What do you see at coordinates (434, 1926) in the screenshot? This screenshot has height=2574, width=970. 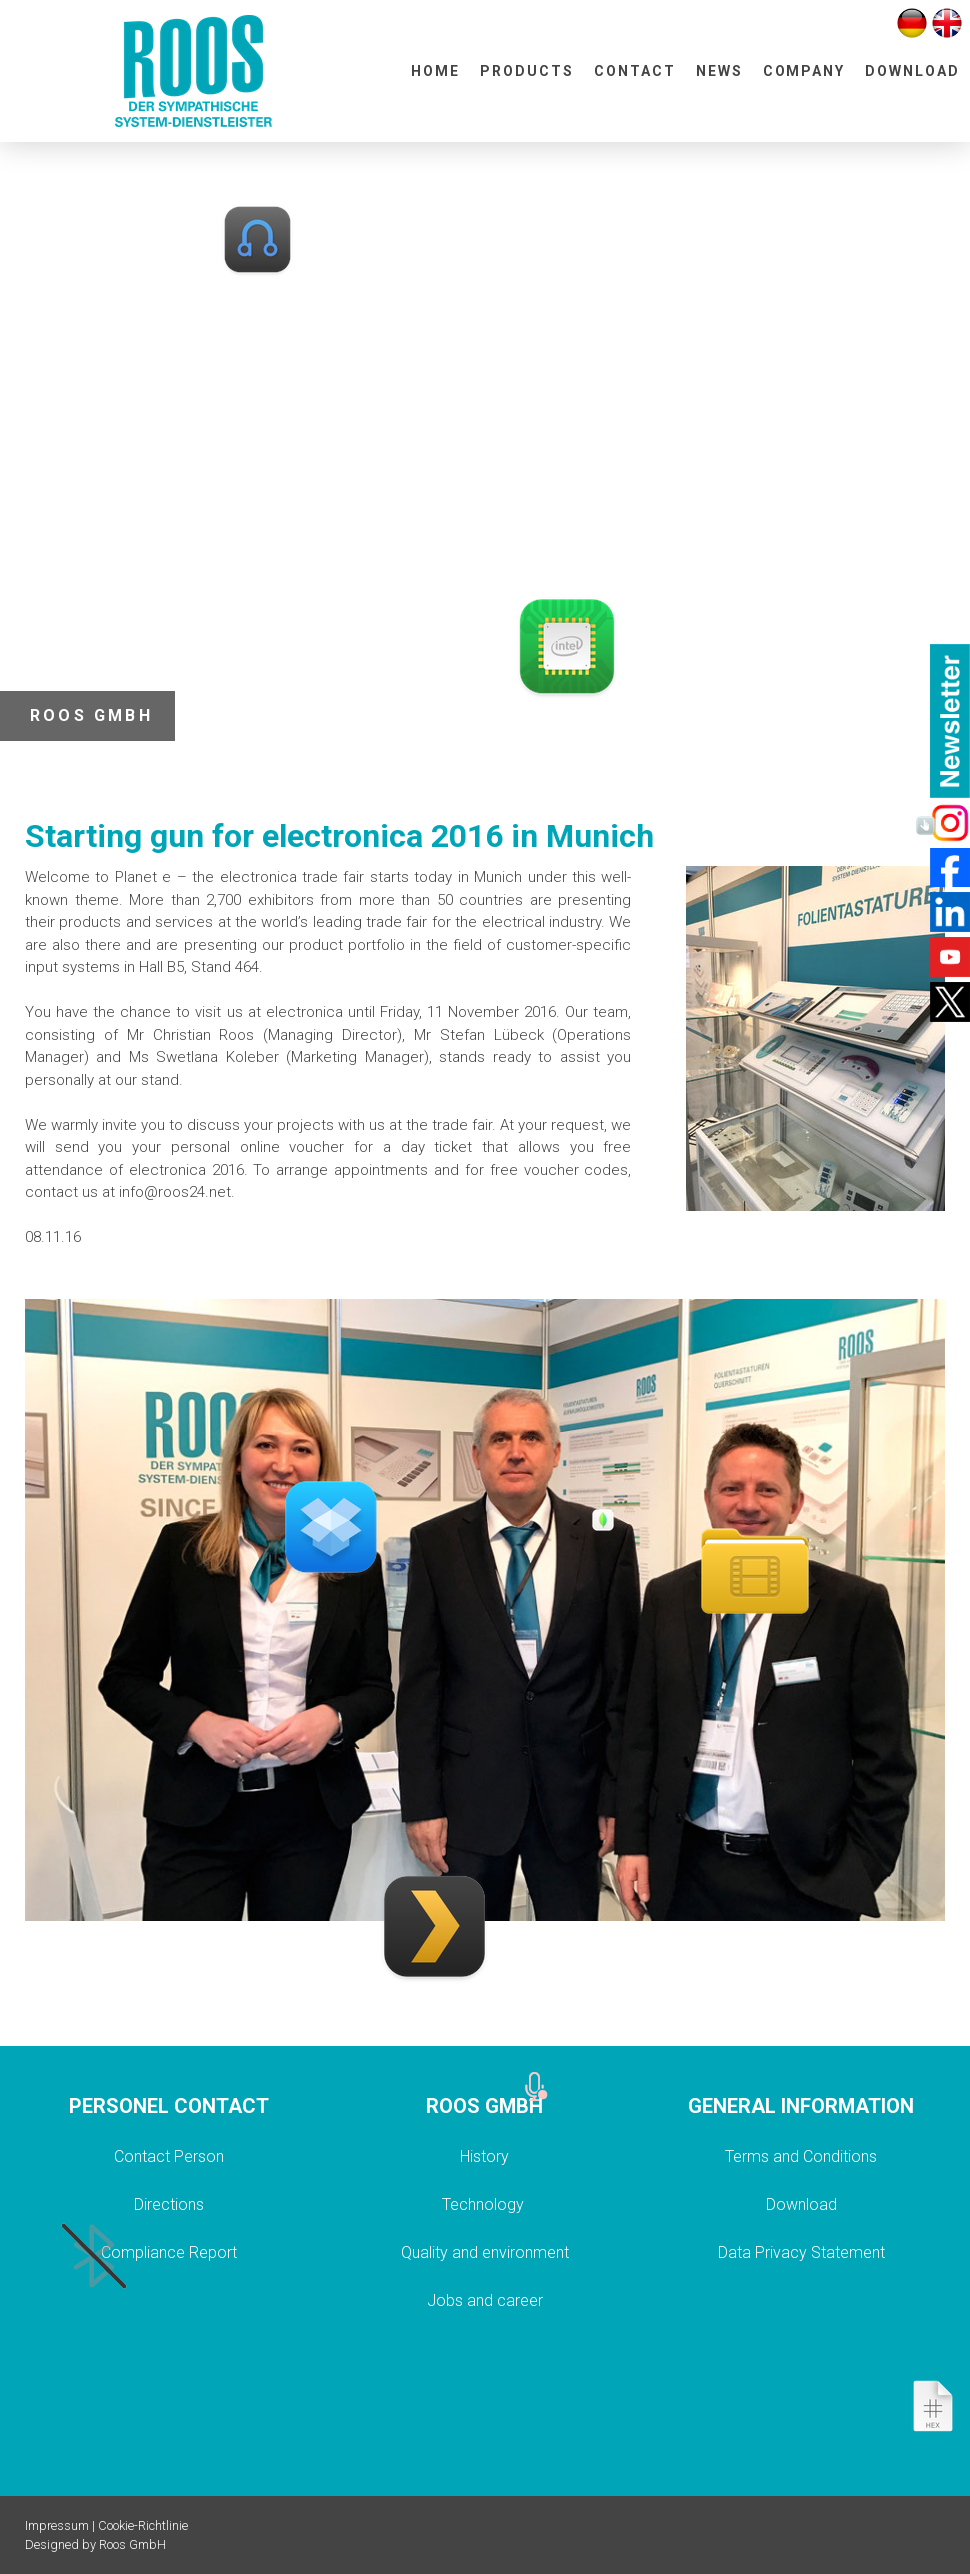 I see `open plex media player` at bounding box center [434, 1926].